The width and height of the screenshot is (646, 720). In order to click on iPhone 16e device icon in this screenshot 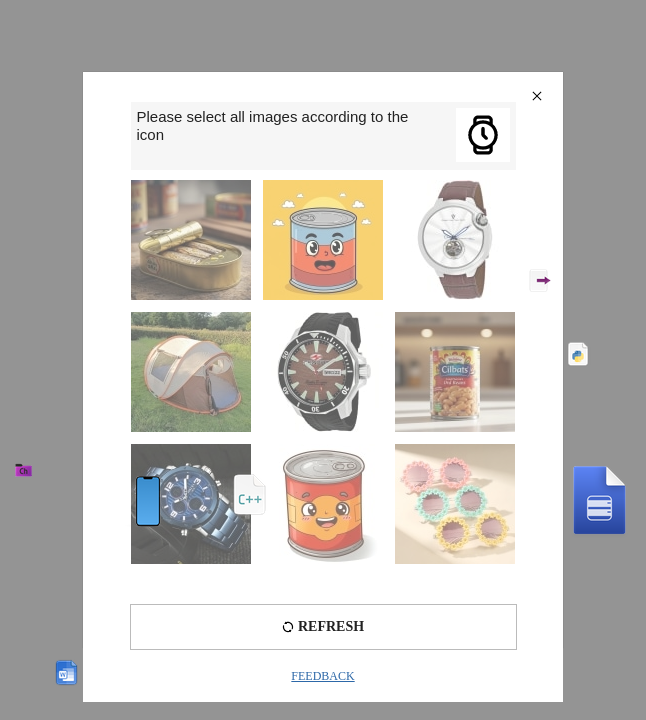, I will do `click(148, 502)`.